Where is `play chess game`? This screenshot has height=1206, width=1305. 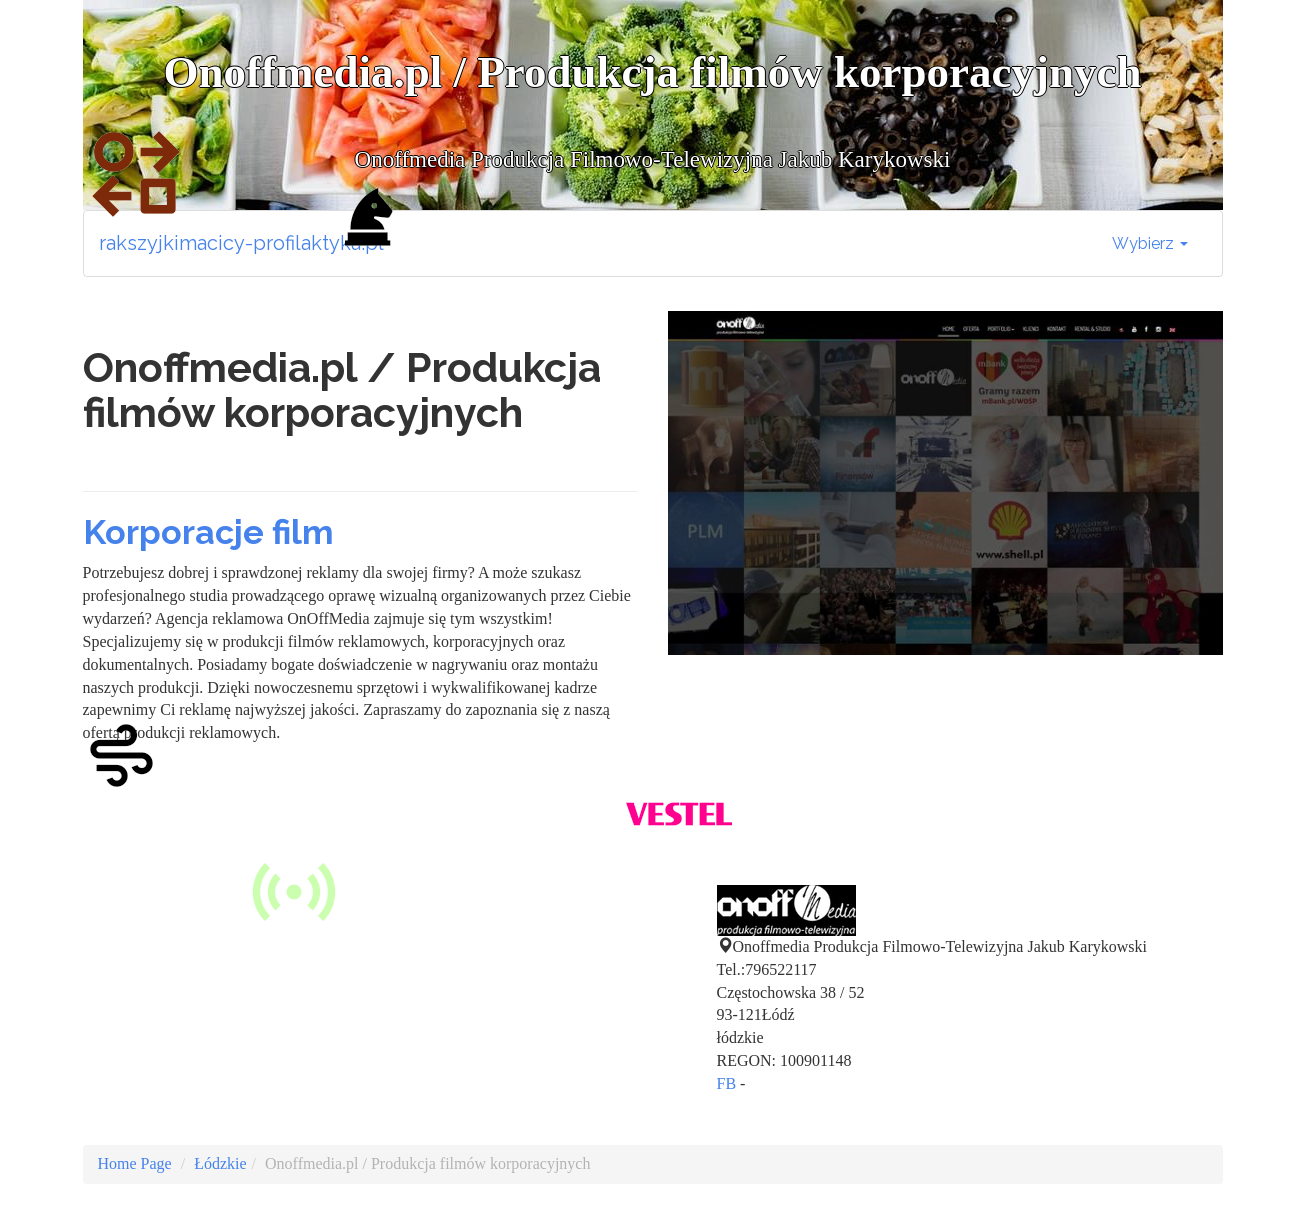 play chess game is located at coordinates (369, 219).